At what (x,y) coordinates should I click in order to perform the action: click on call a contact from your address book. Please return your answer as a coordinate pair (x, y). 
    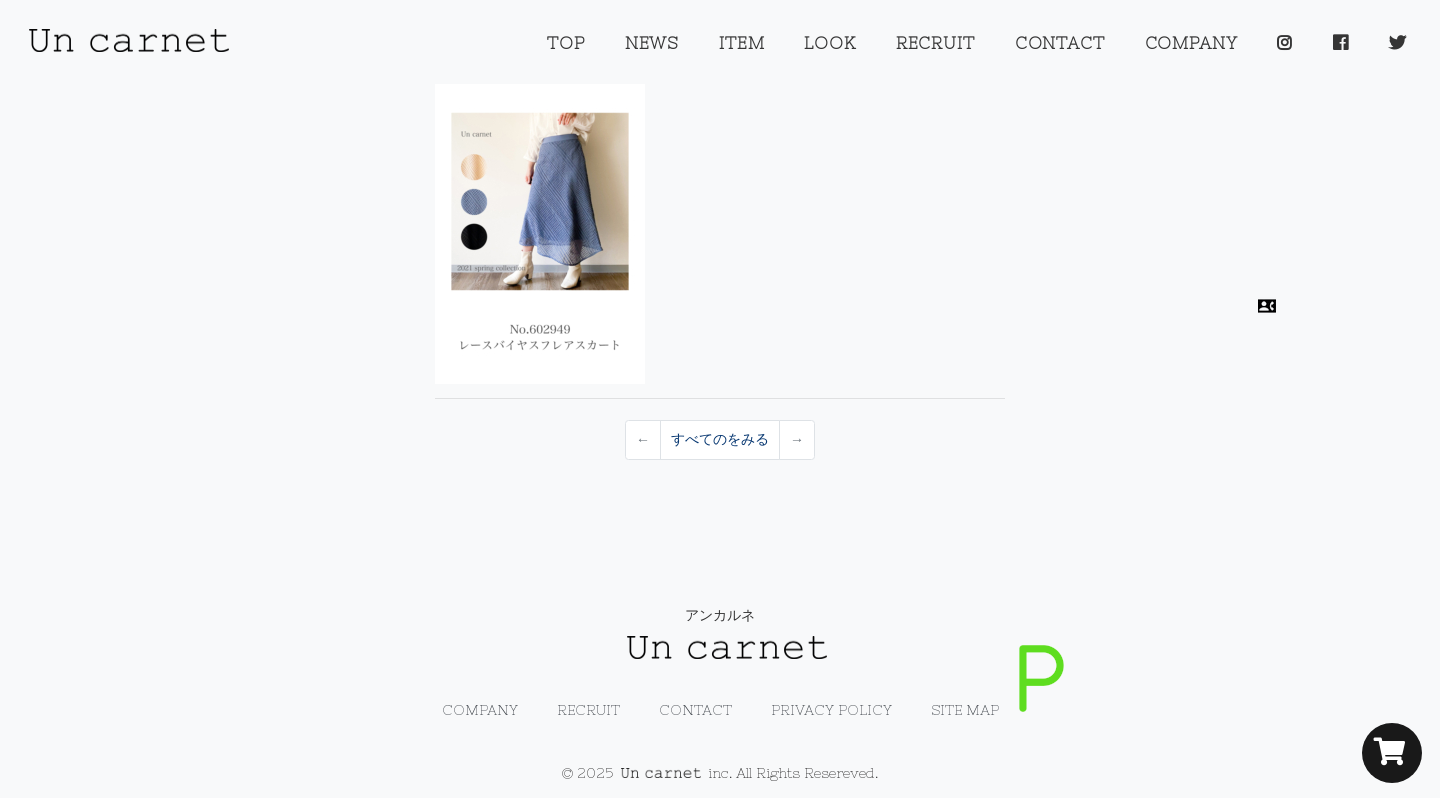
    Looking at the image, I should click on (1267, 306).